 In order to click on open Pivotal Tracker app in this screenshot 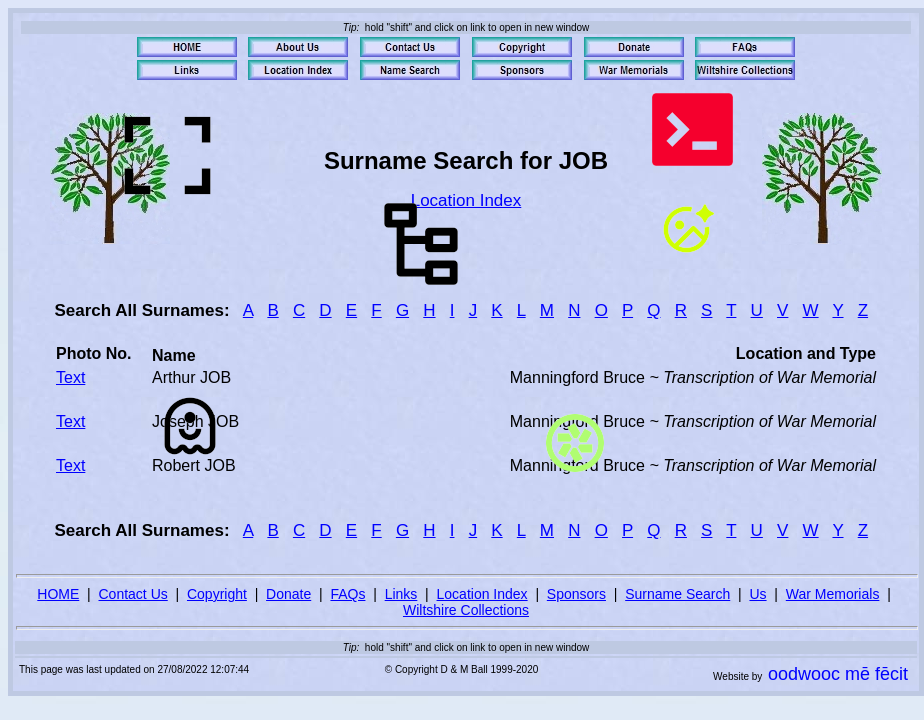, I will do `click(575, 443)`.